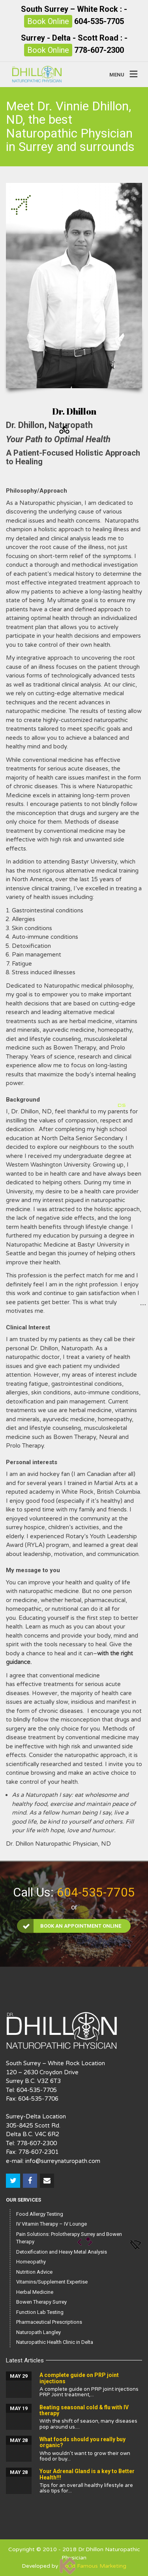 The height and width of the screenshot is (2576, 148). I want to click on open the Indigo app, so click(21, 205).